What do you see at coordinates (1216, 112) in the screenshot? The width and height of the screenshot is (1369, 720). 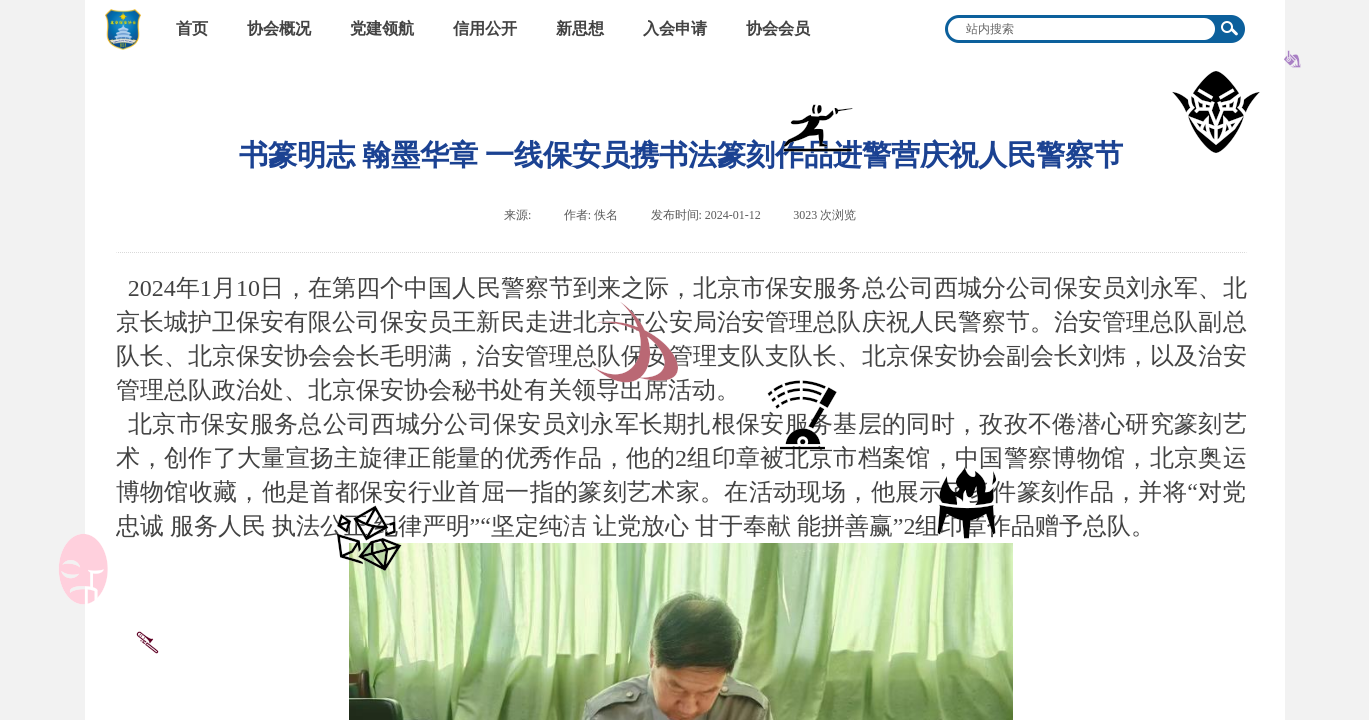 I see `select goblin character or enemy type` at bounding box center [1216, 112].